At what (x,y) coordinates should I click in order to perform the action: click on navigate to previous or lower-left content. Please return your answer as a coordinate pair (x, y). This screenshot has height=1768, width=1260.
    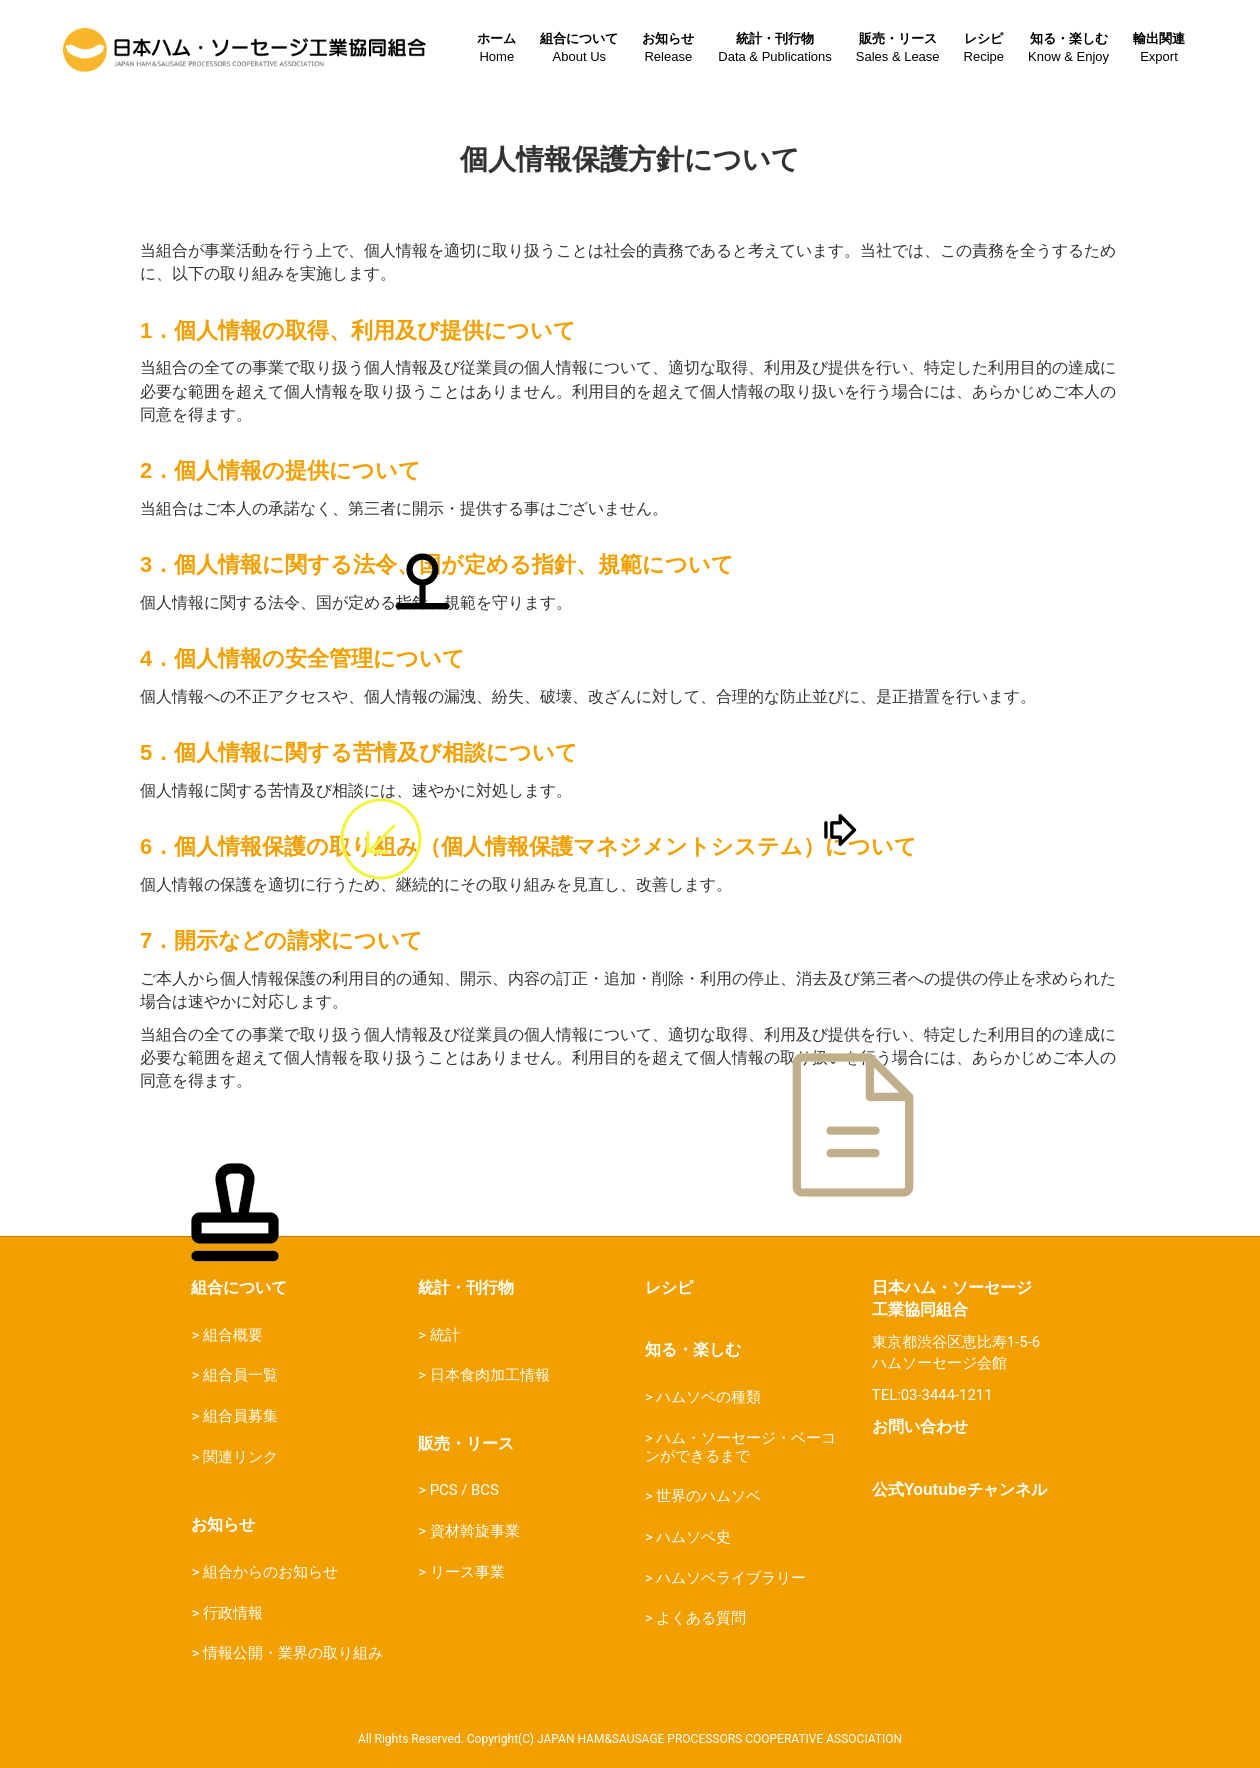
    Looking at the image, I should click on (381, 839).